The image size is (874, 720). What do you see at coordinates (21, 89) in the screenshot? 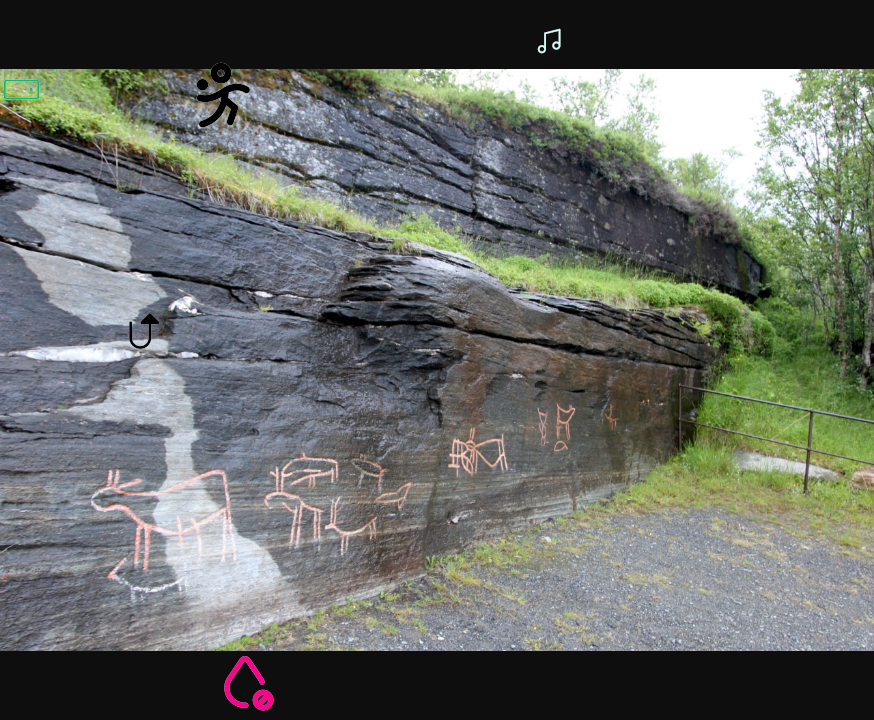
I see `access storage or disk drive settings` at bounding box center [21, 89].